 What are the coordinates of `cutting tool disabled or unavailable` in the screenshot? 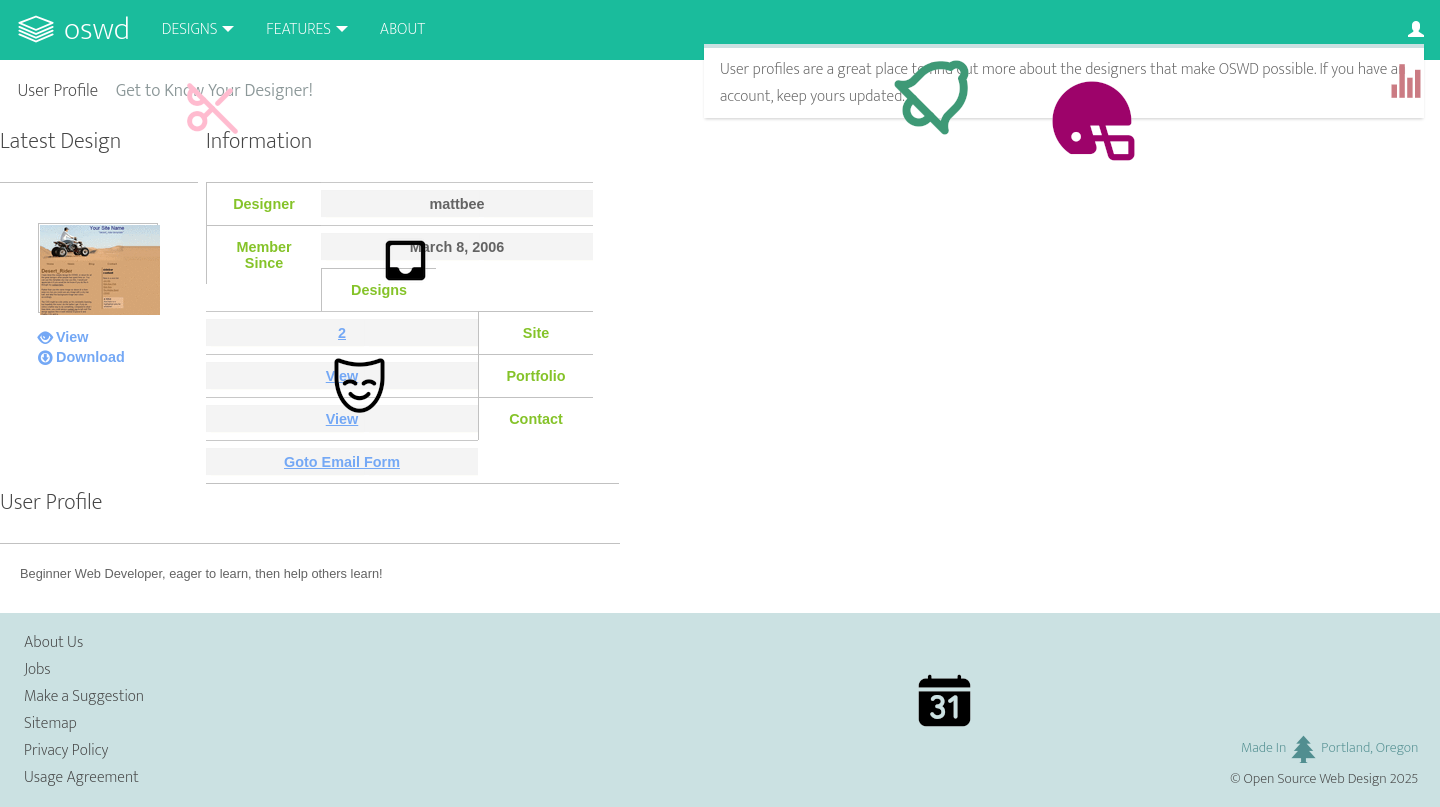 It's located at (212, 108).